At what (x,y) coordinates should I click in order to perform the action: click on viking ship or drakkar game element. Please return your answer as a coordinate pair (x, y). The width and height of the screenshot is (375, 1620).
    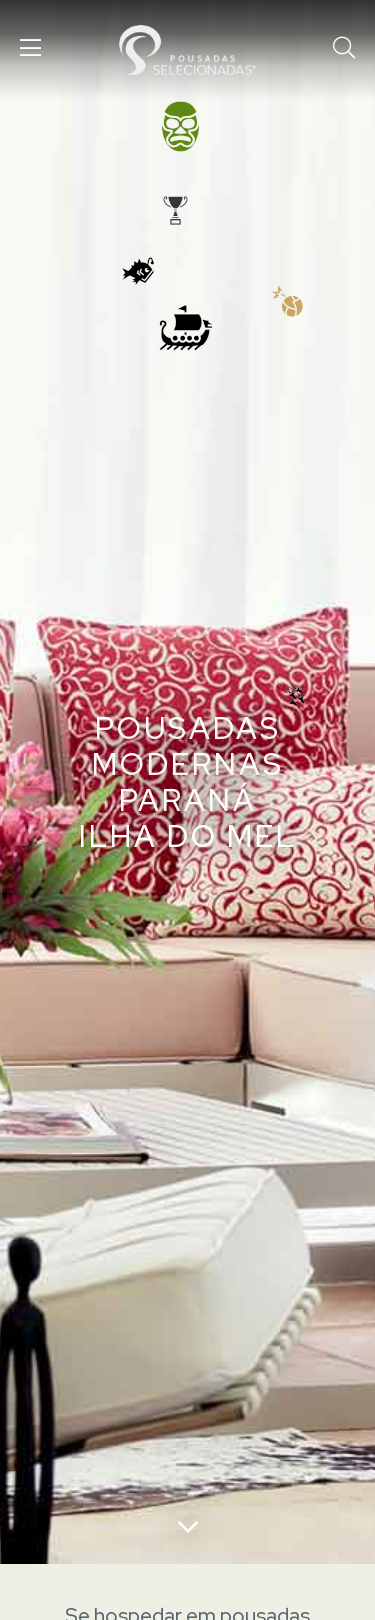
    Looking at the image, I should click on (185, 330).